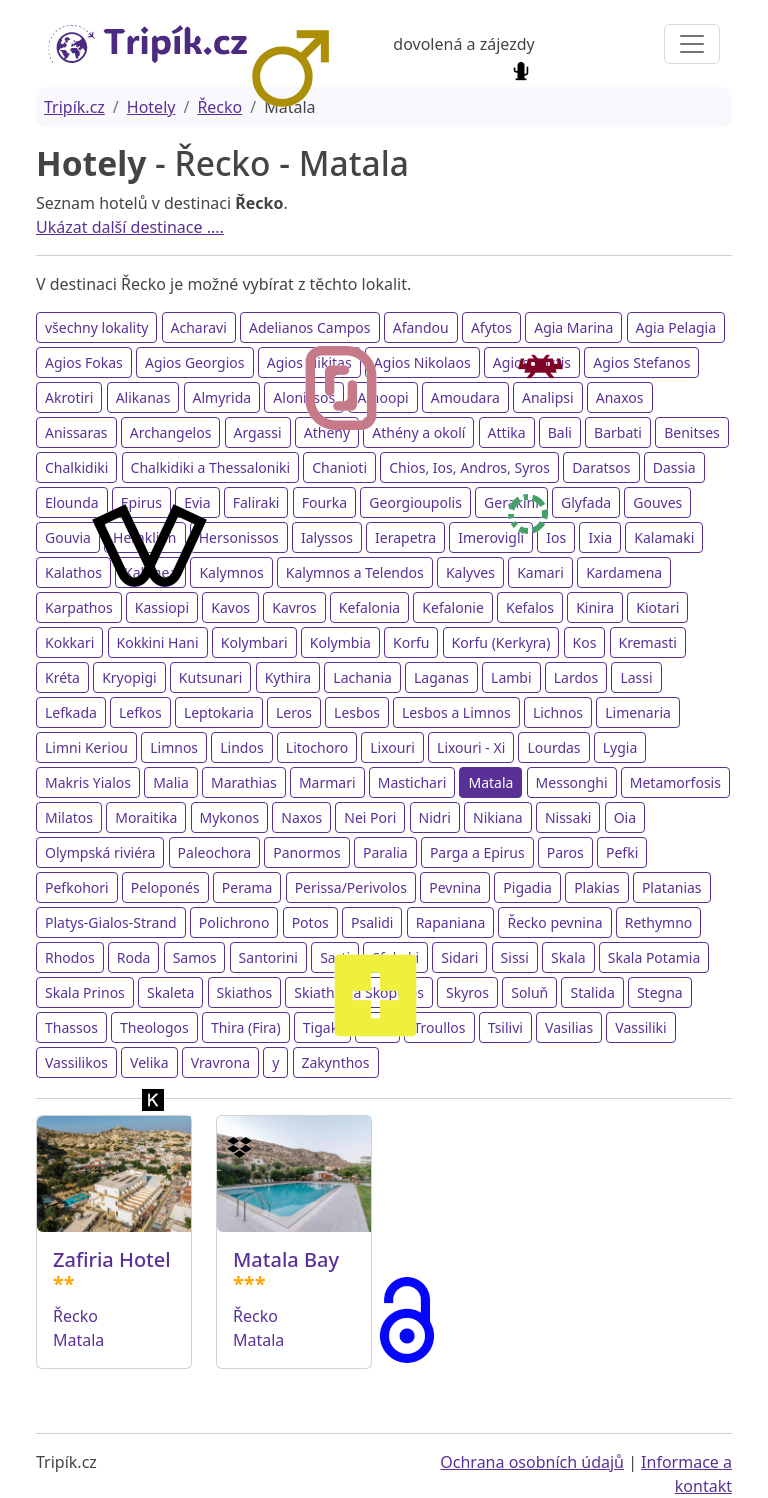 This screenshot has width=768, height=1498. What do you see at coordinates (153, 1100) in the screenshot?
I see `Keras deep learning framework logo` at bounding box center [153, 1100].